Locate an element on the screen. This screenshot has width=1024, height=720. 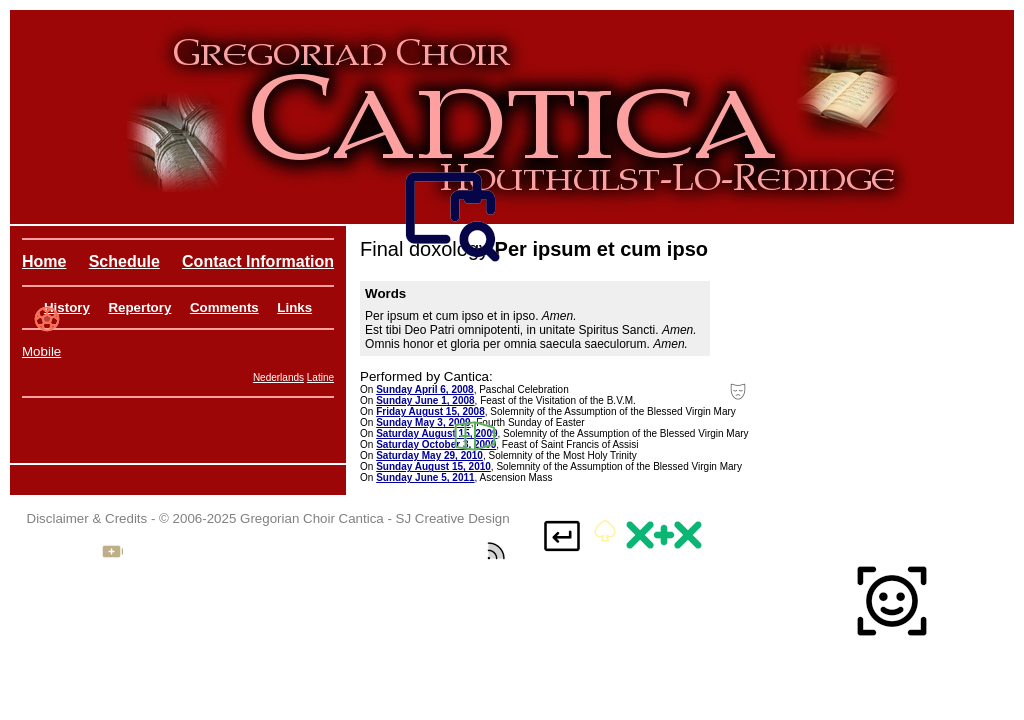
spade suit icon for card games is located at coordinates (605, 531).